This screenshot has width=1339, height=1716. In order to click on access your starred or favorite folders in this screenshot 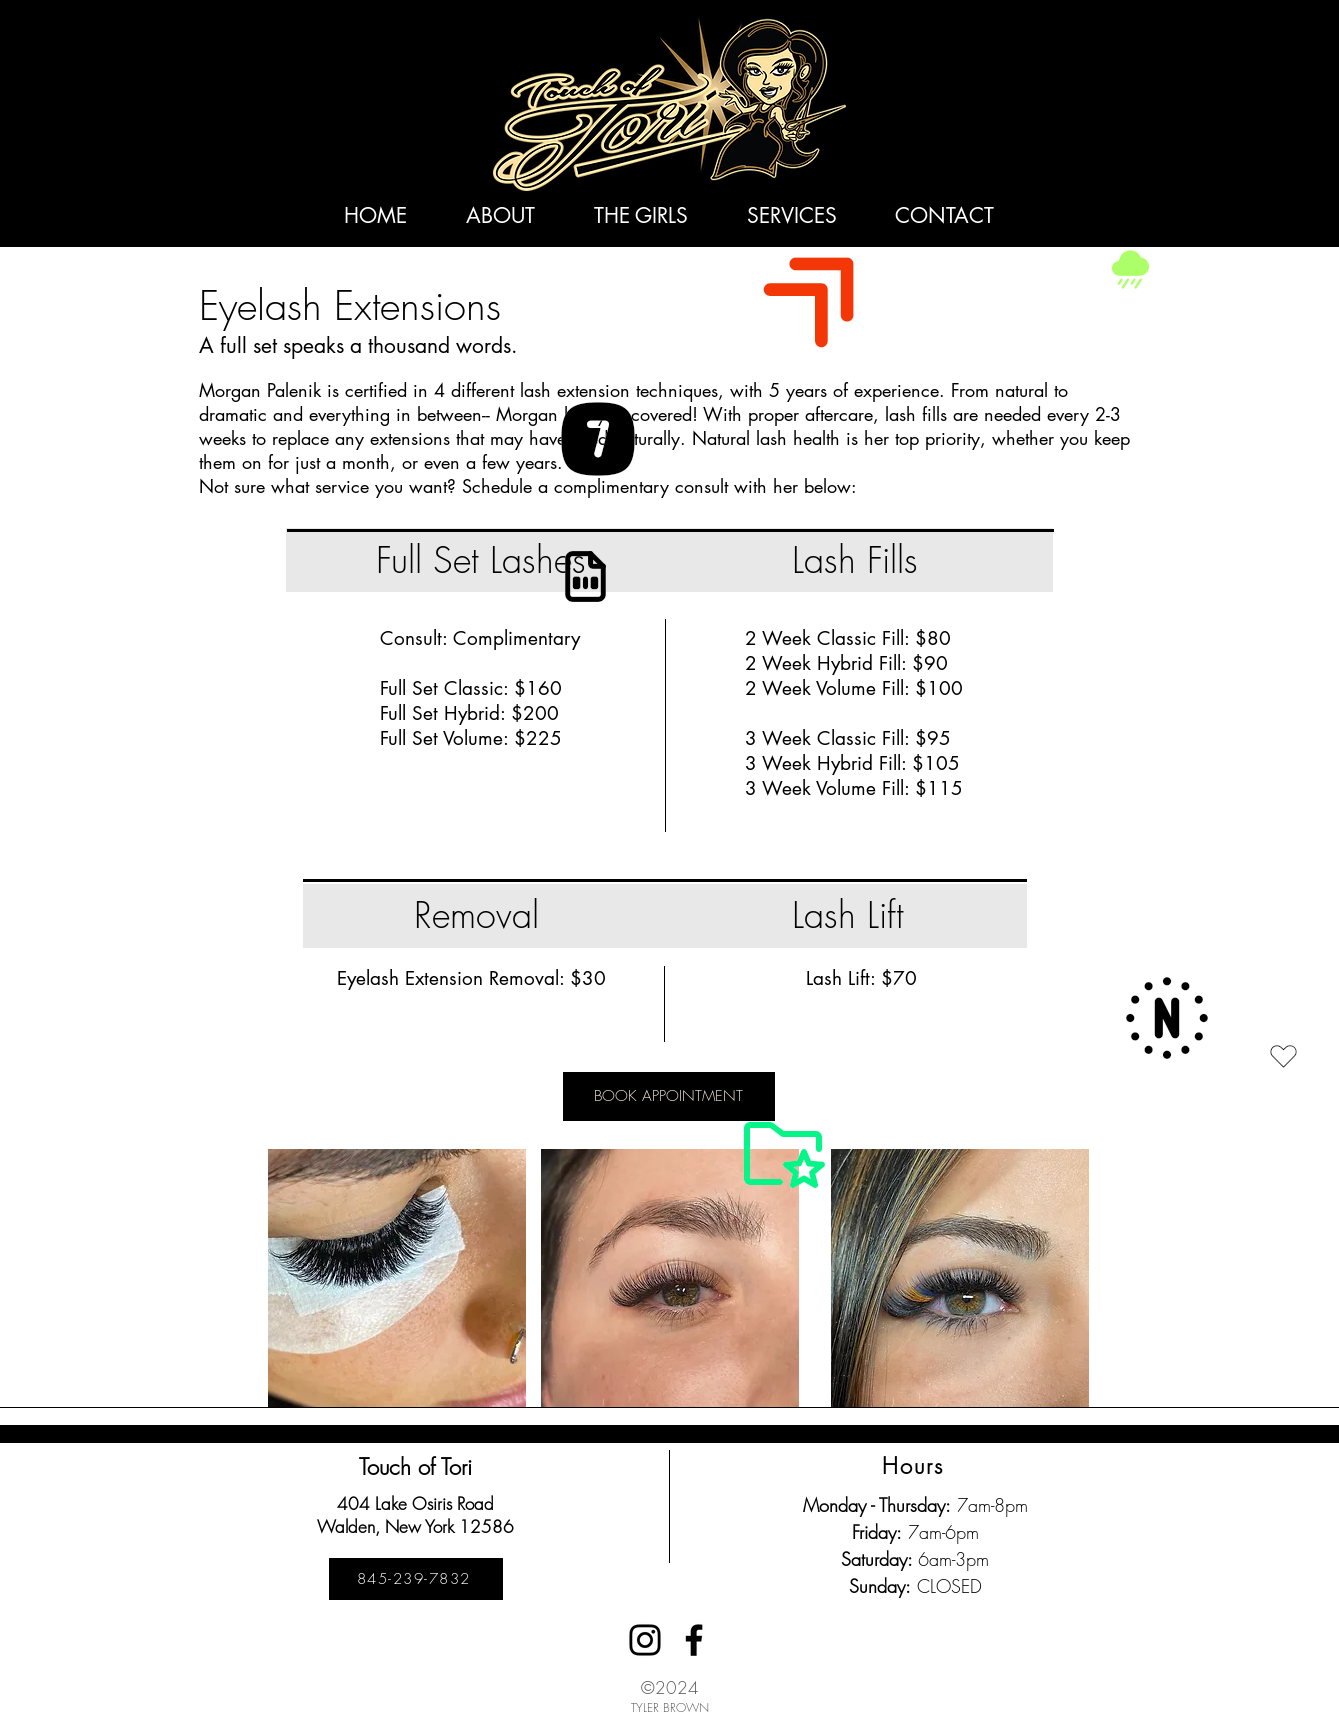, I will do `click(783, 1152)`.